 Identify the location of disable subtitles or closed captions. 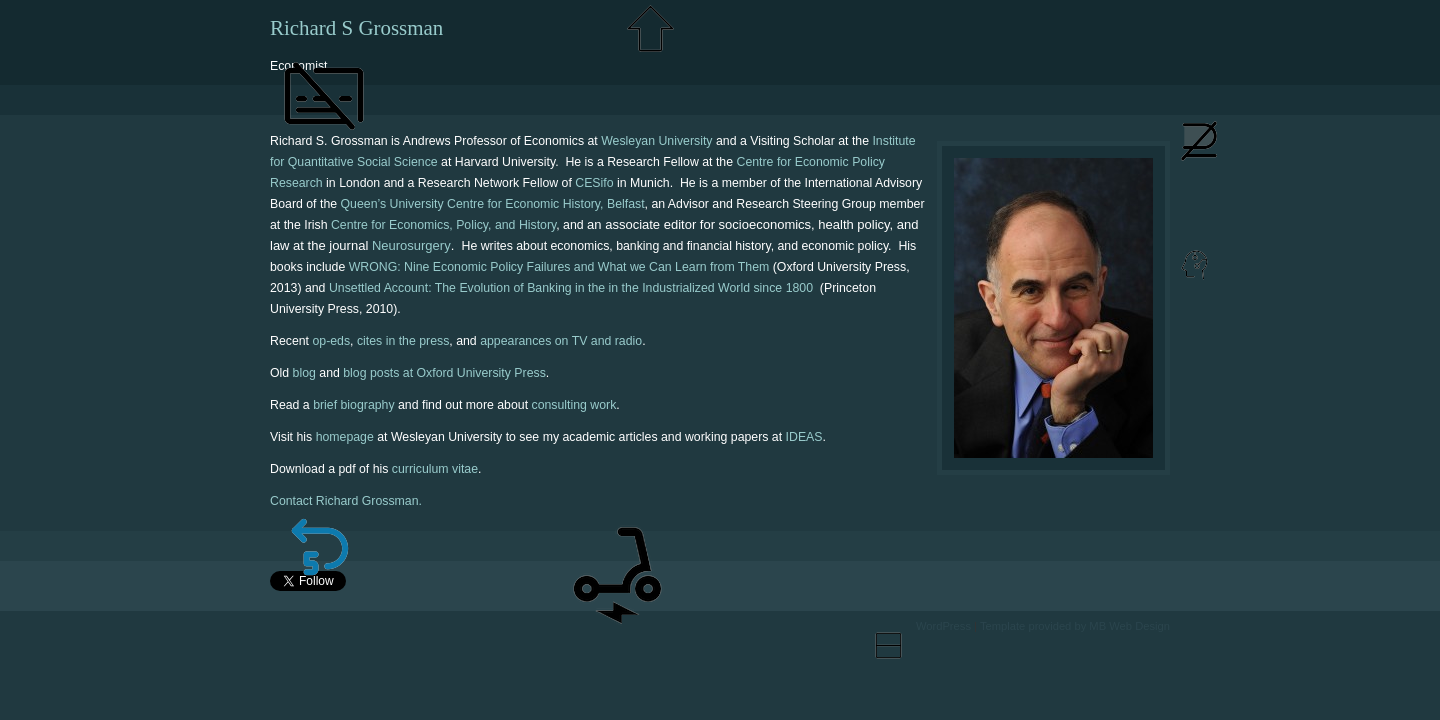
(324, 96).